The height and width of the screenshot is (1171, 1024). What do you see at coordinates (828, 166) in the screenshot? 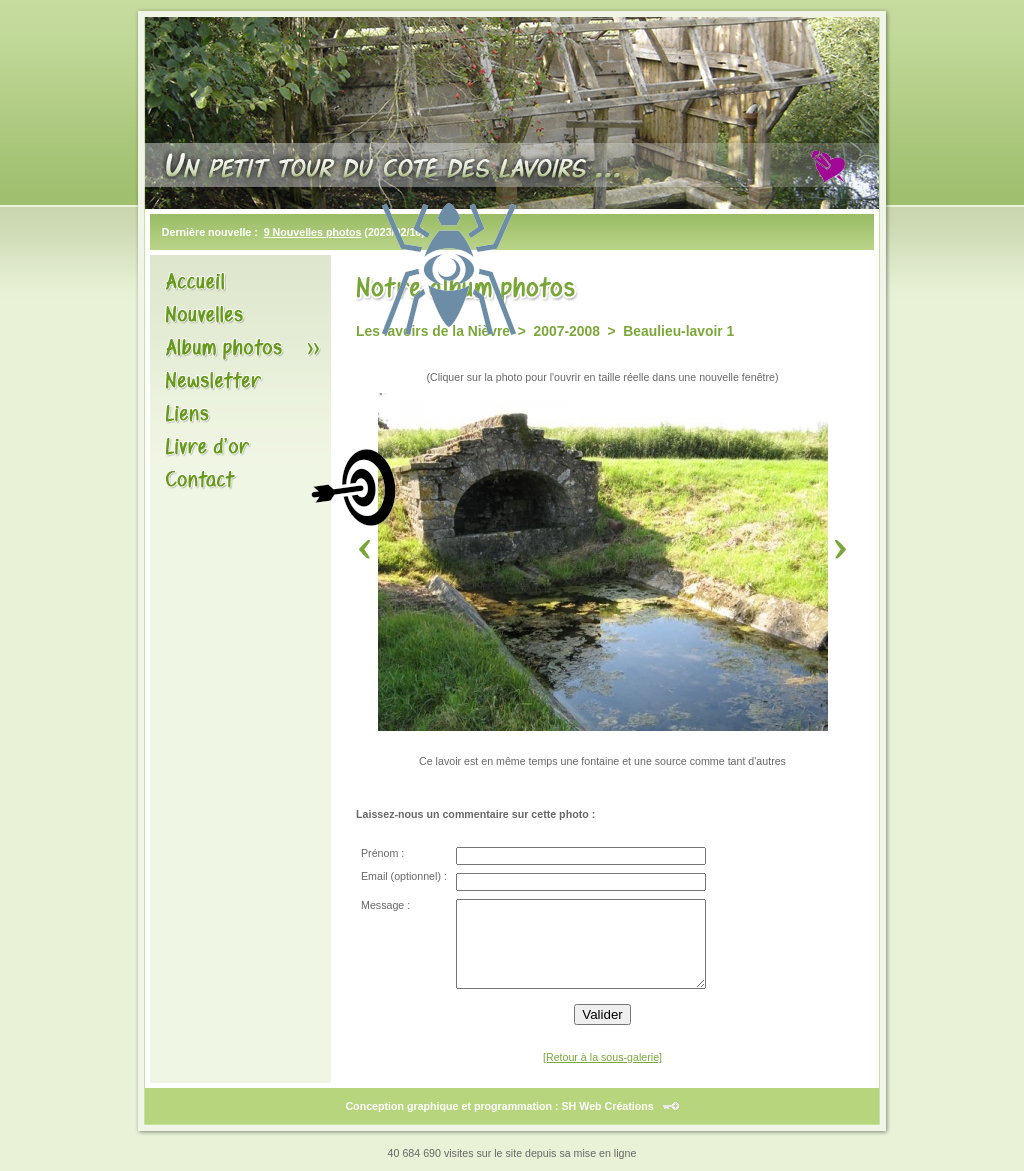
I see `indicates a broken heart or heartbreak status` at bounding box center [828, 166].